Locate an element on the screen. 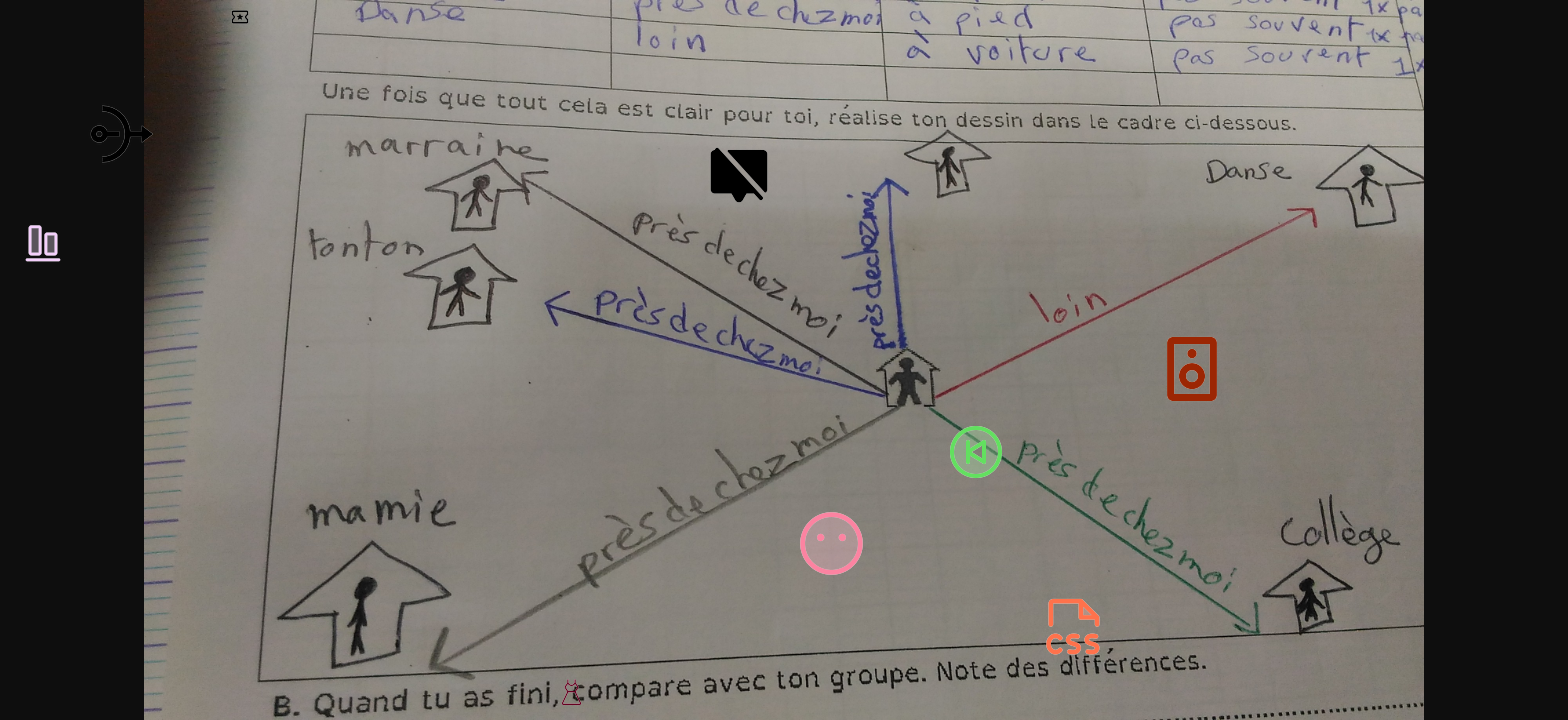 This screenshot has height=720, width=1568. mute or disable chat notifications is located at coordinates (739, 174).